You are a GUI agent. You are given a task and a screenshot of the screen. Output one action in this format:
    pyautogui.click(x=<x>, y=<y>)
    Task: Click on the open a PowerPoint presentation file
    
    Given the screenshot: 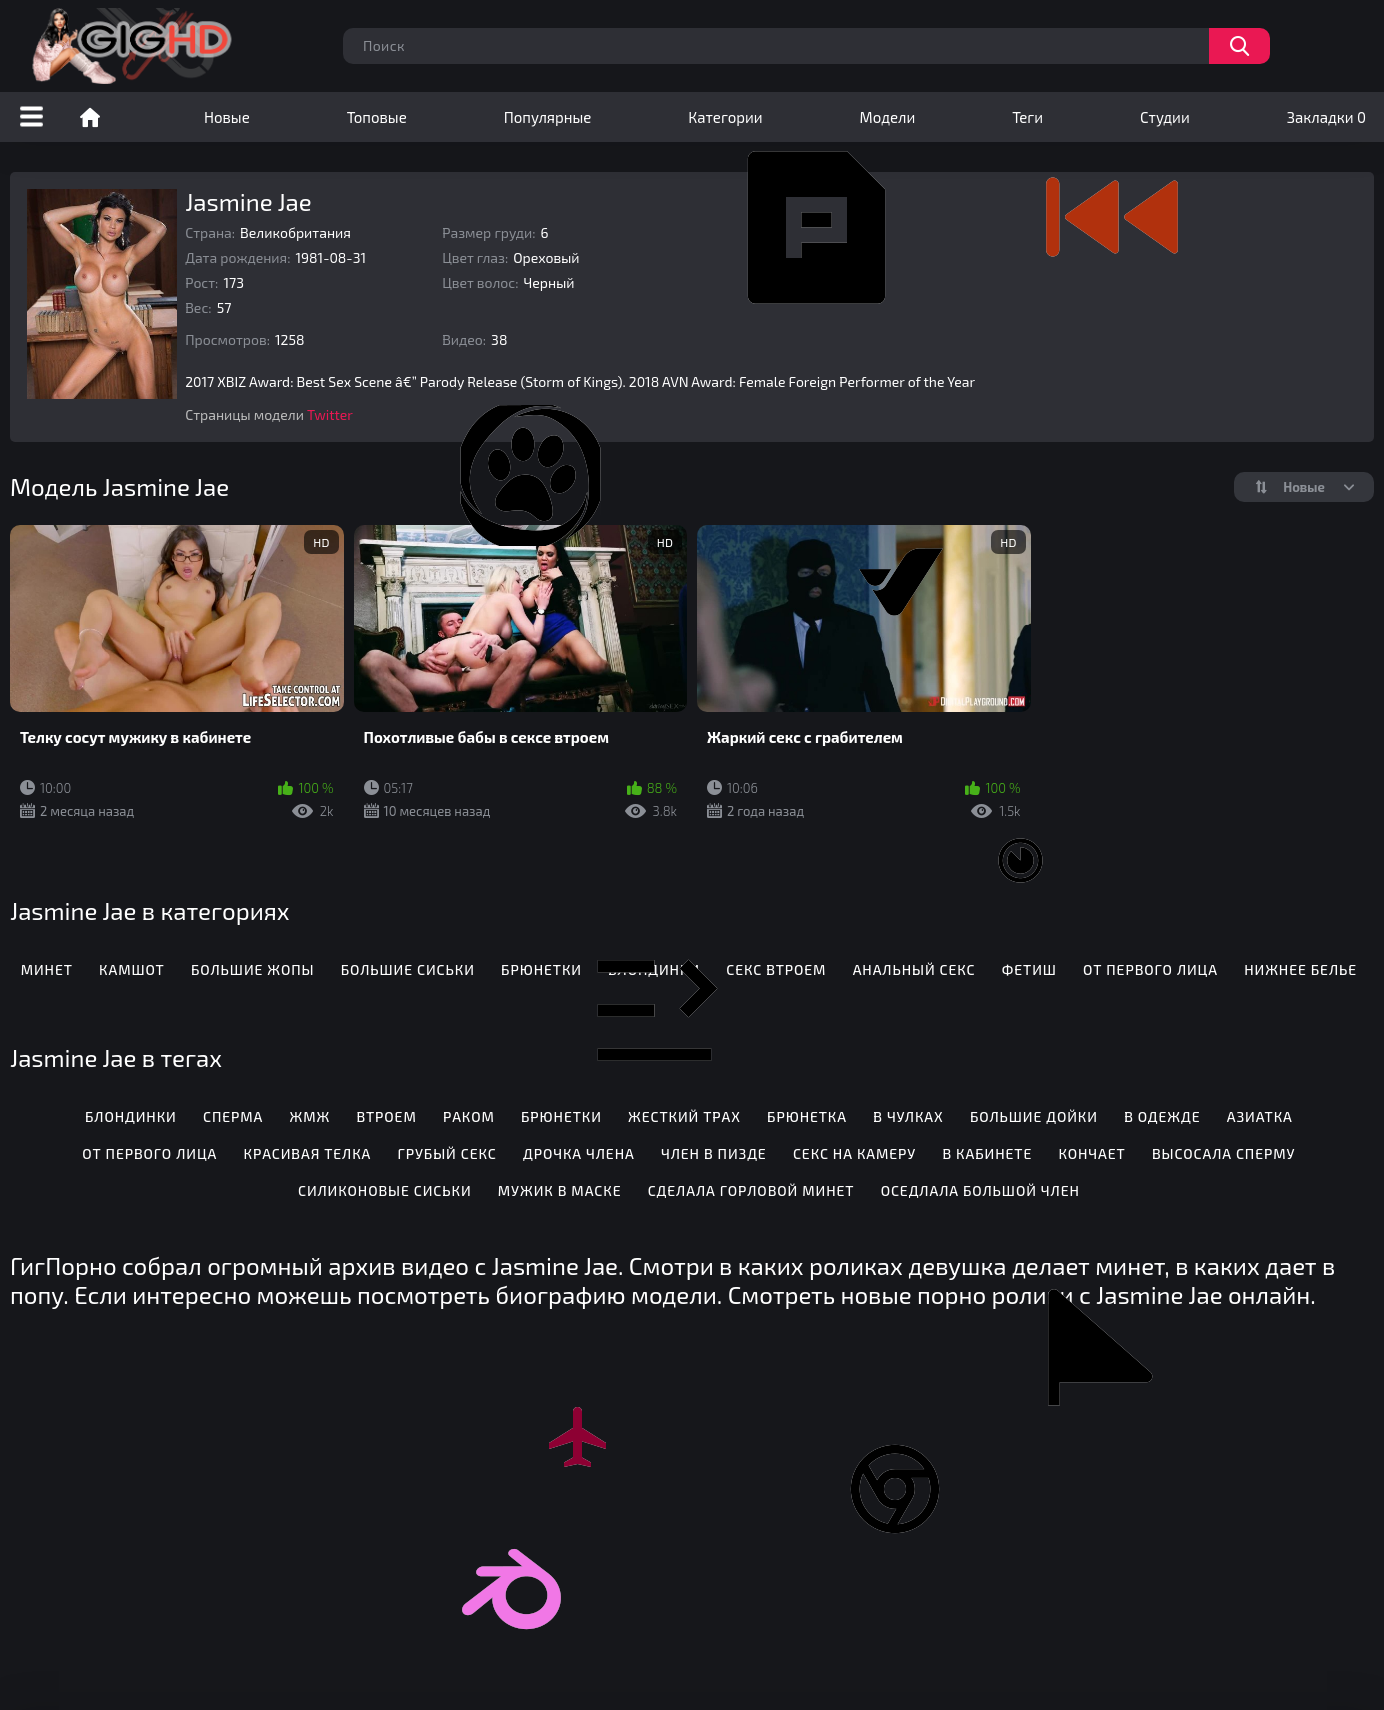 What is the action you would take?
    pyautogui.click(x=816, y=227)
    